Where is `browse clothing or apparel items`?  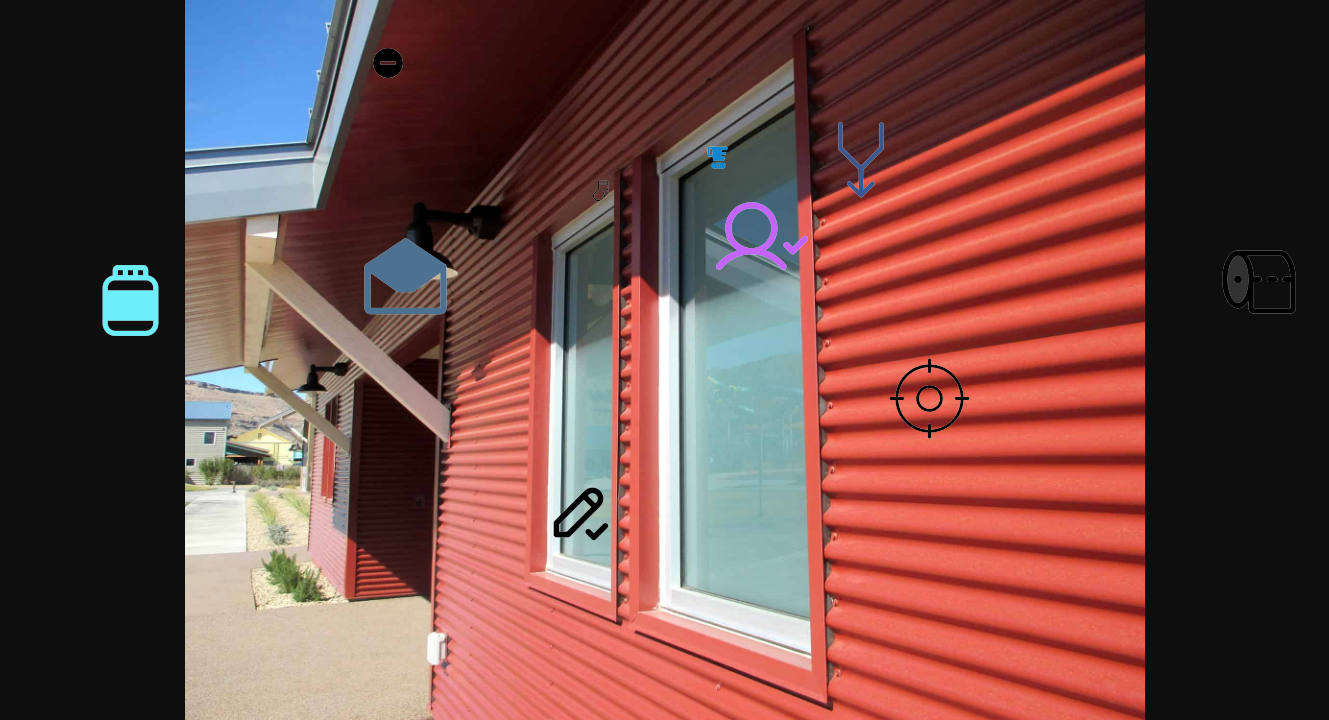
browse clothing or apparel items is located at coordinates (601, 190).